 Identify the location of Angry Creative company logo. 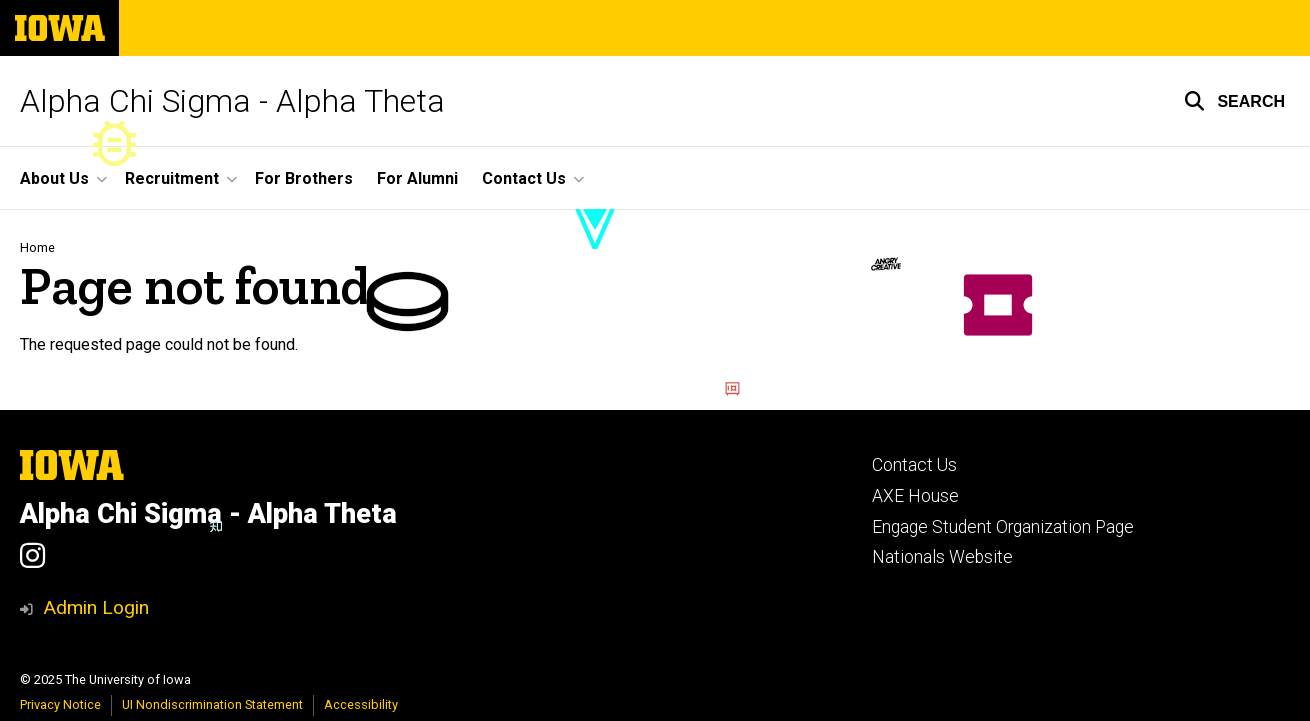
(886, 264).